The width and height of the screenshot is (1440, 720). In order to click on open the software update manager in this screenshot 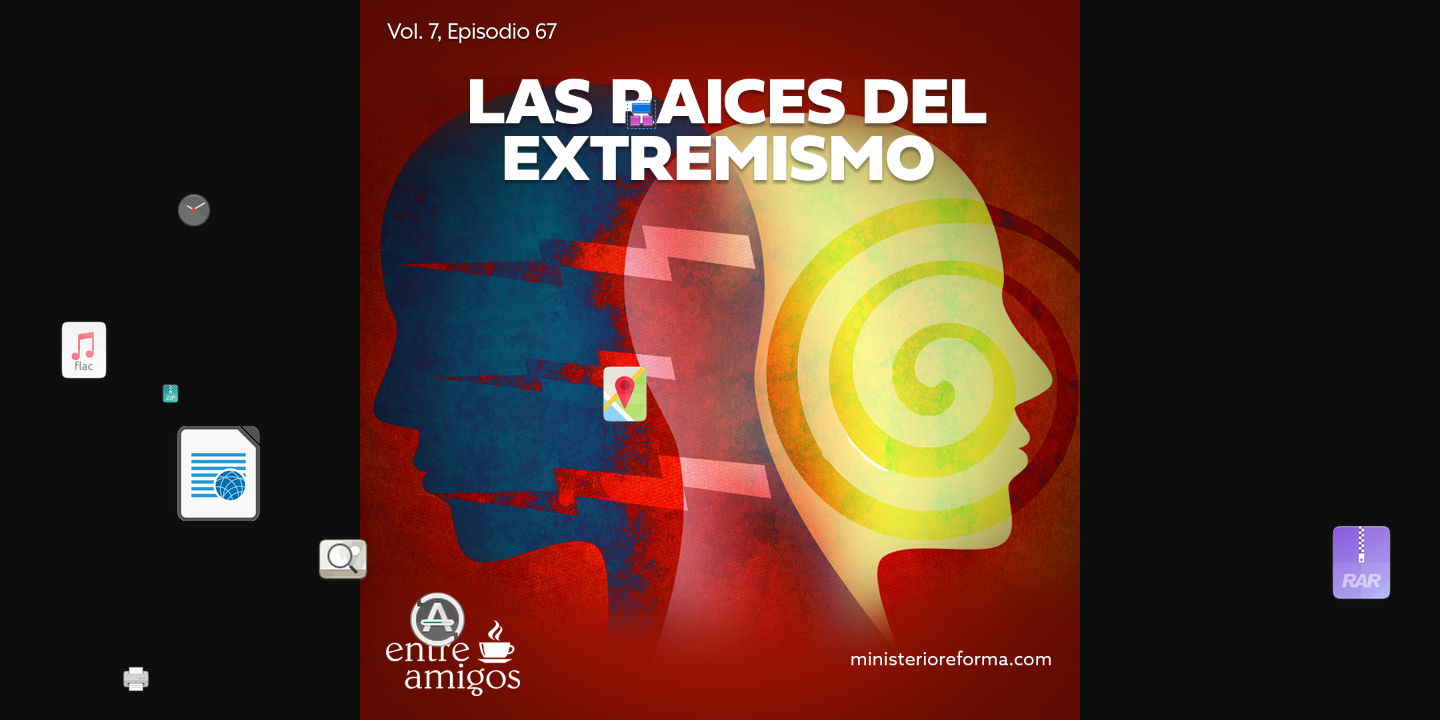, I will do `click(437, 619)`.